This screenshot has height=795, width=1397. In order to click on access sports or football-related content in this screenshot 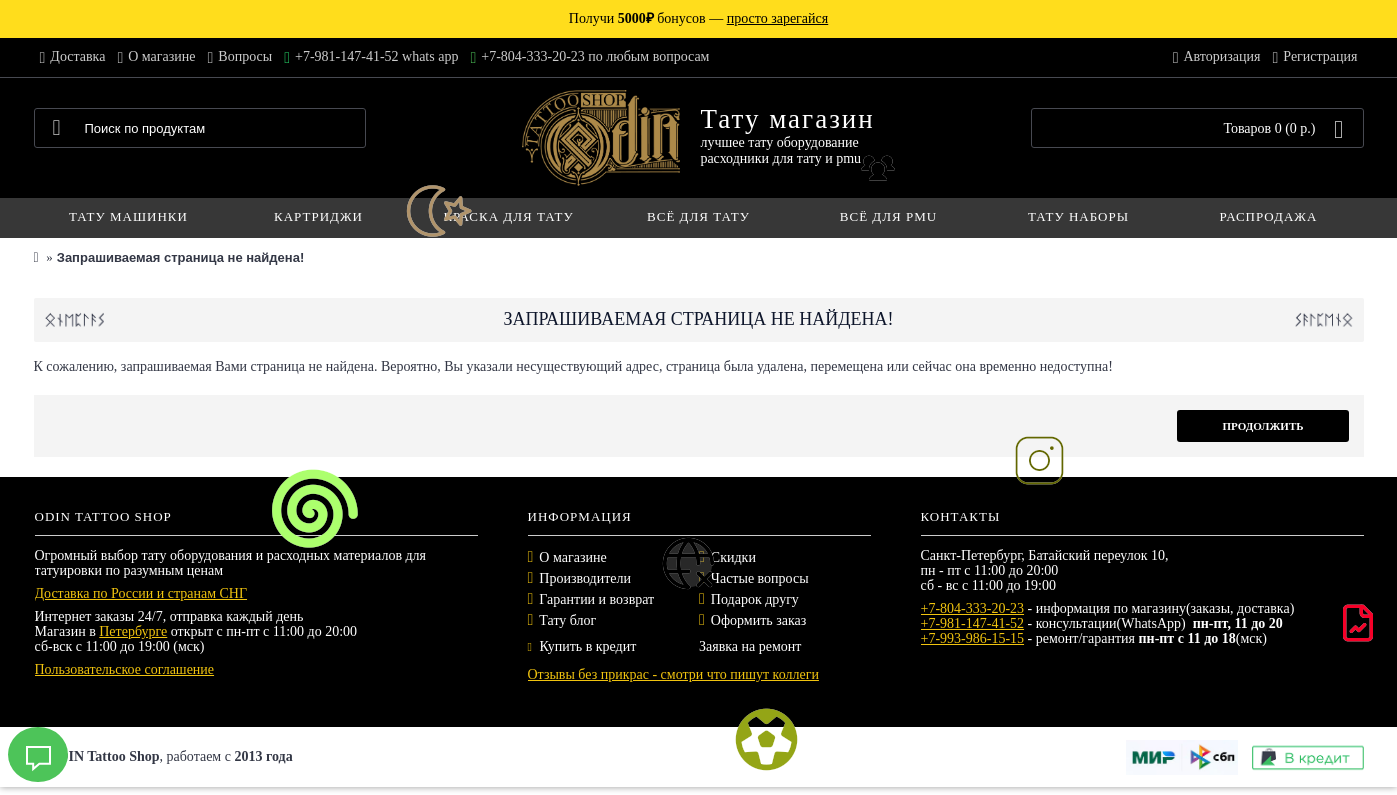, I will do `click(766, 739)`.